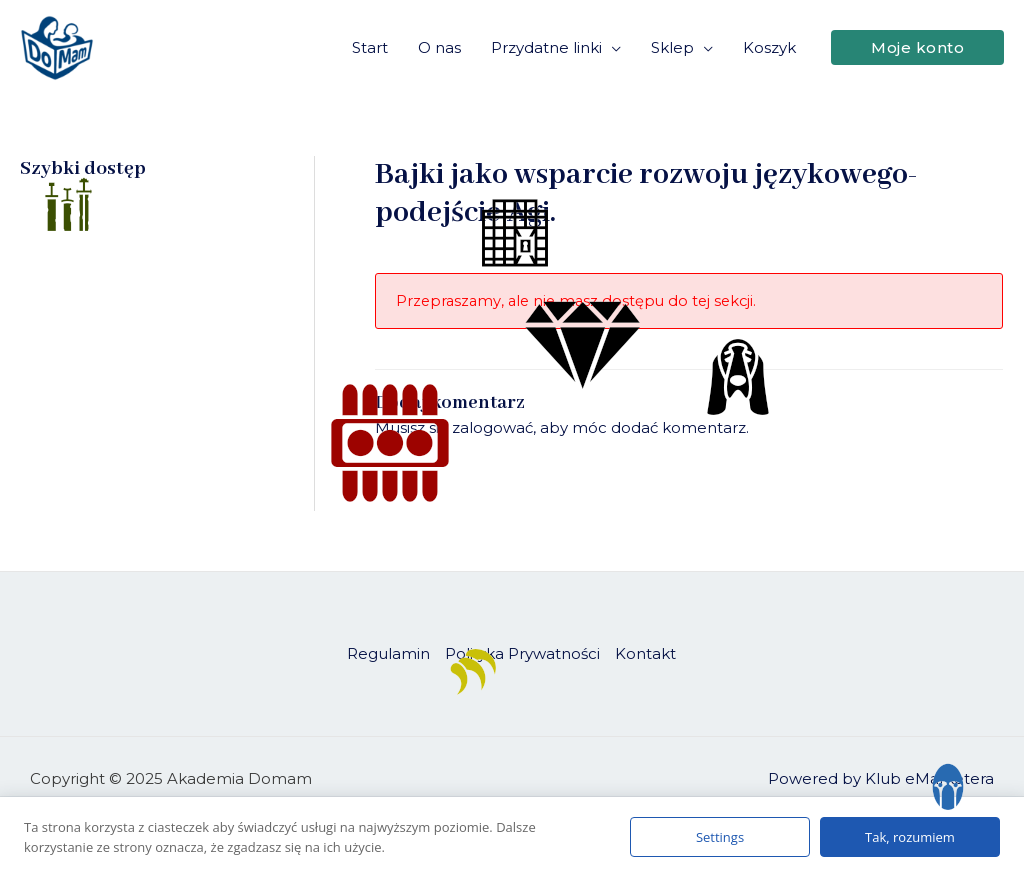 This screenshot has height=877, width=1024. What do you see at coordinates (948, 787) in the screenshot?
I see `indicates sadness or crying emotion in game` at bounding box center [948, 787].